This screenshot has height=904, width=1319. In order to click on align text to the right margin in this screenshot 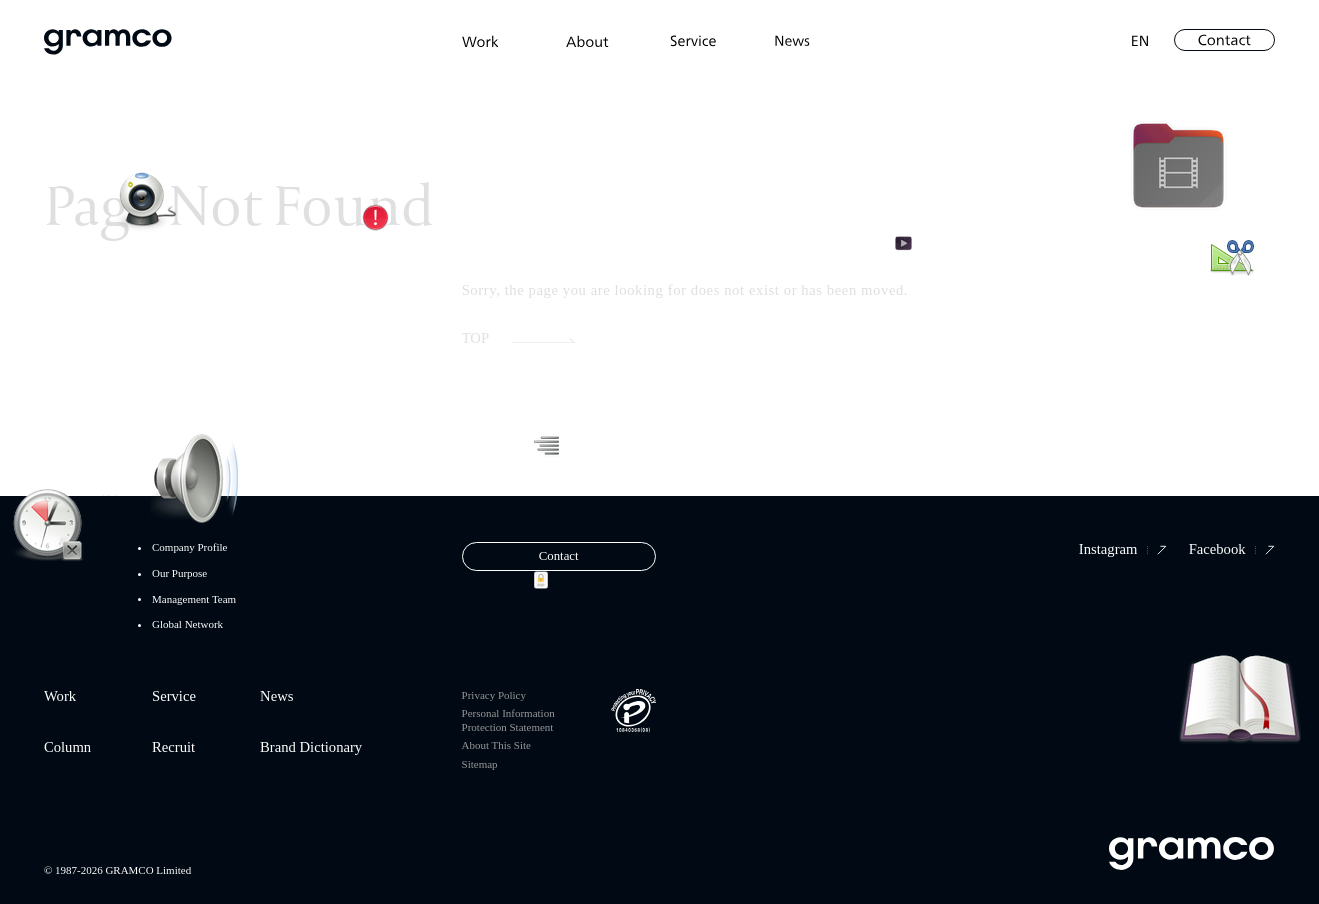, I will do `click(546, 445)`.